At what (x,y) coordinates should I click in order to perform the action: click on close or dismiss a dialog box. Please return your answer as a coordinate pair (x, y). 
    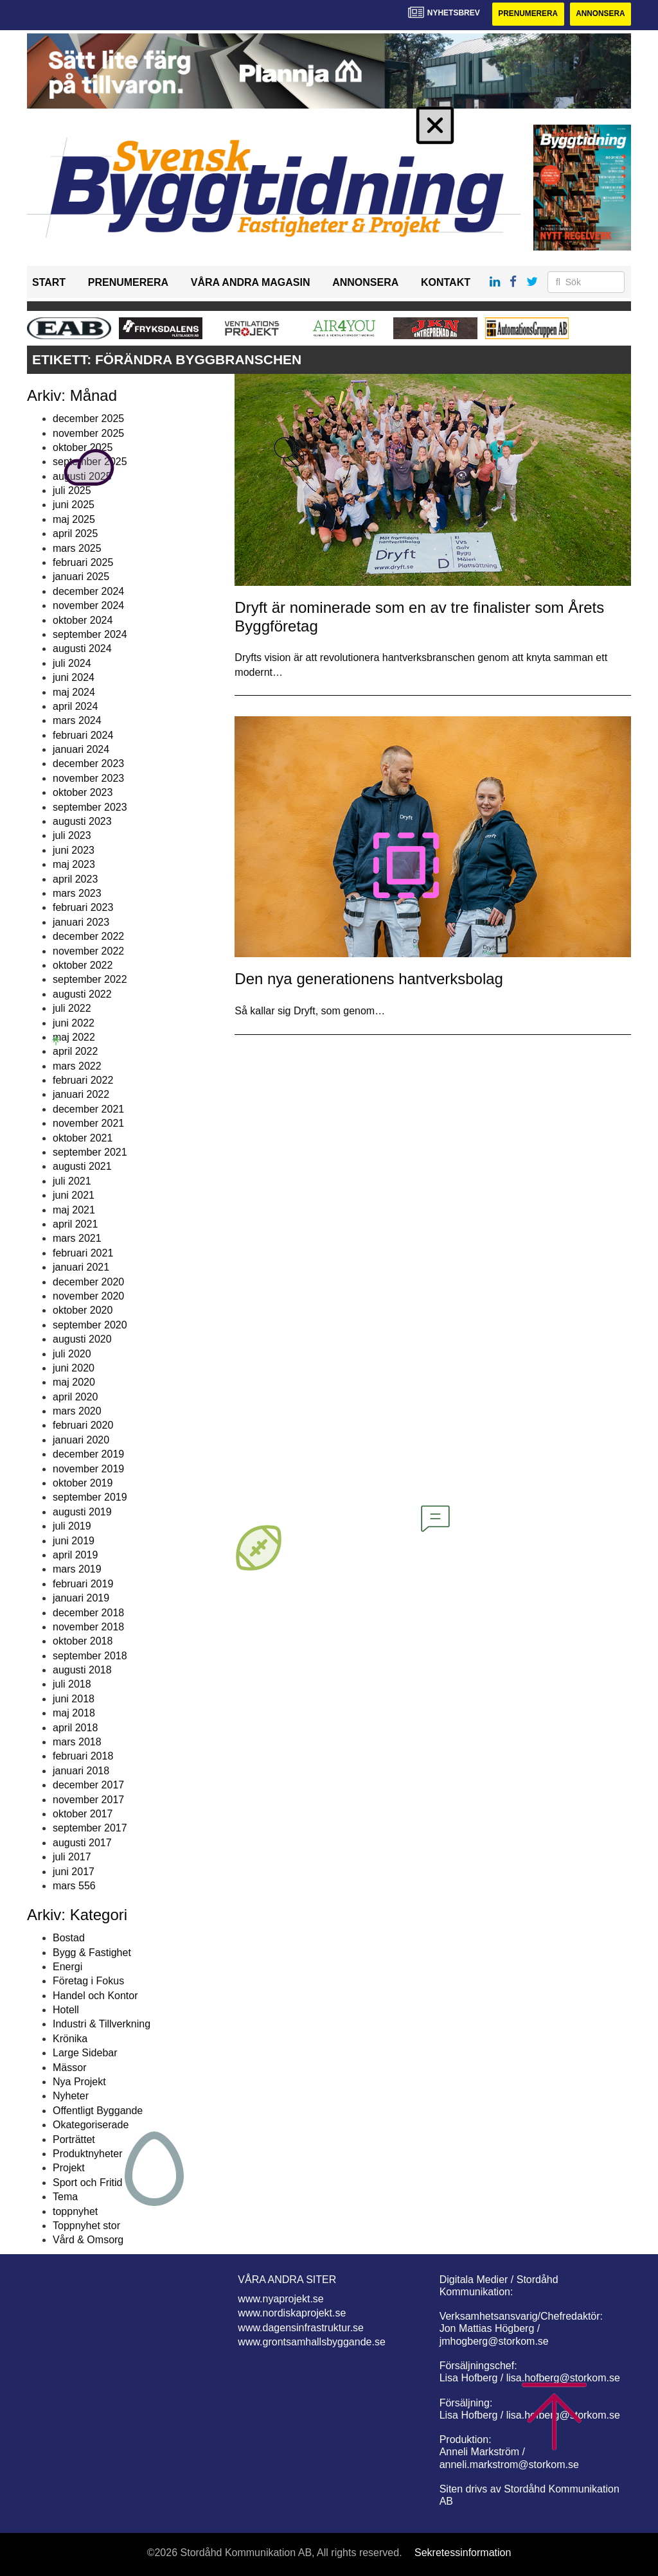
    Looking at the image, I should click on (435, 125).